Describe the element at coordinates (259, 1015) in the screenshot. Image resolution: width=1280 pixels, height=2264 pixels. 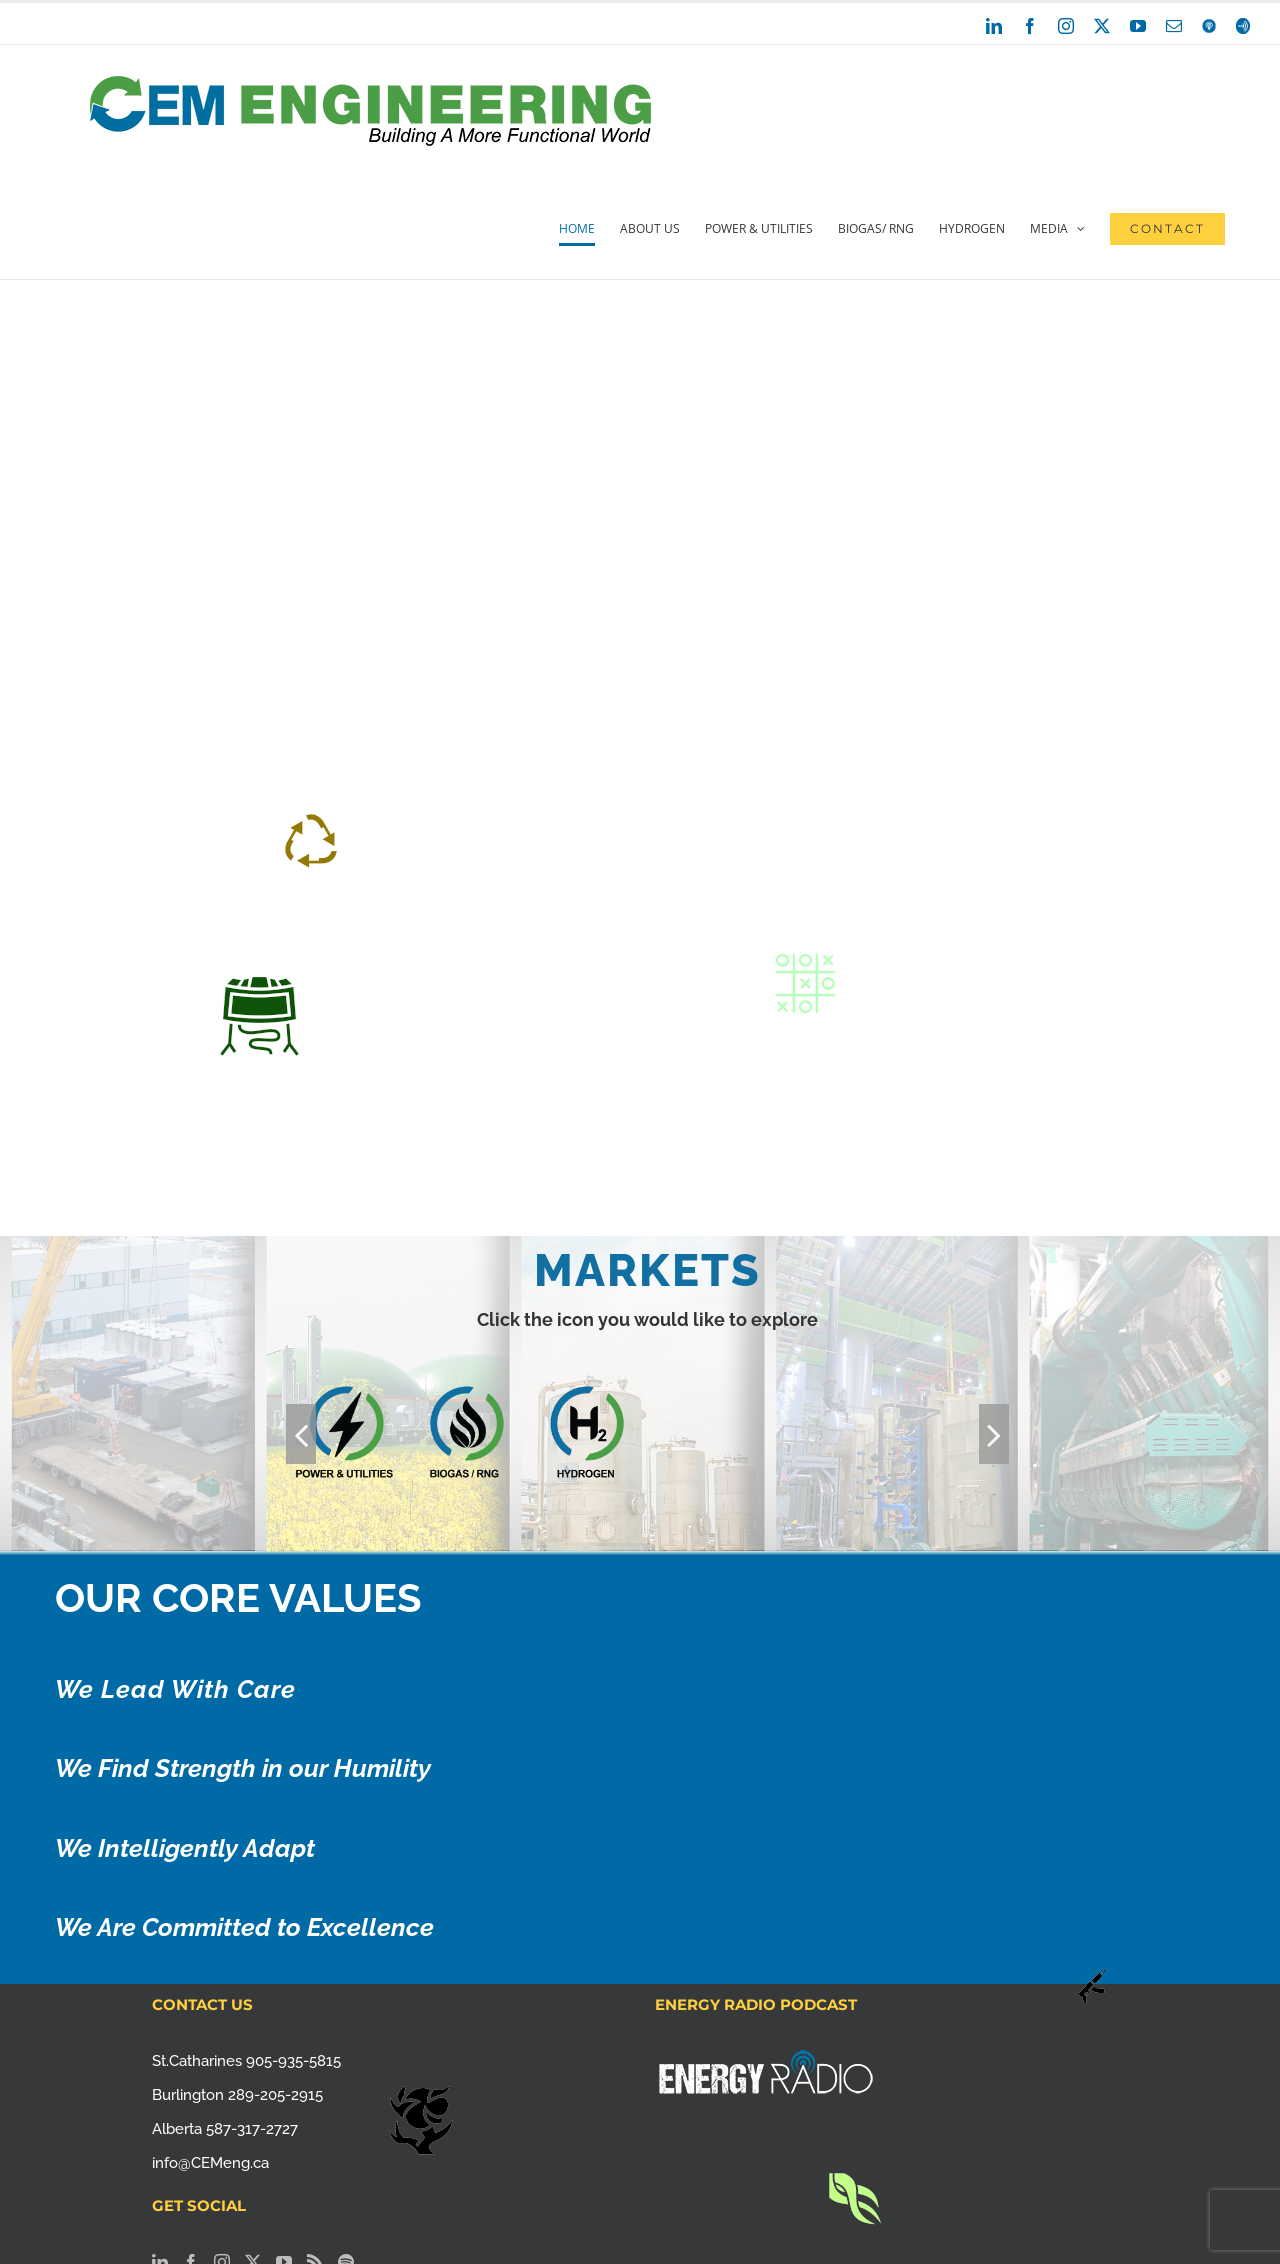
I see `select claymore mine weapon or trap` at that location.